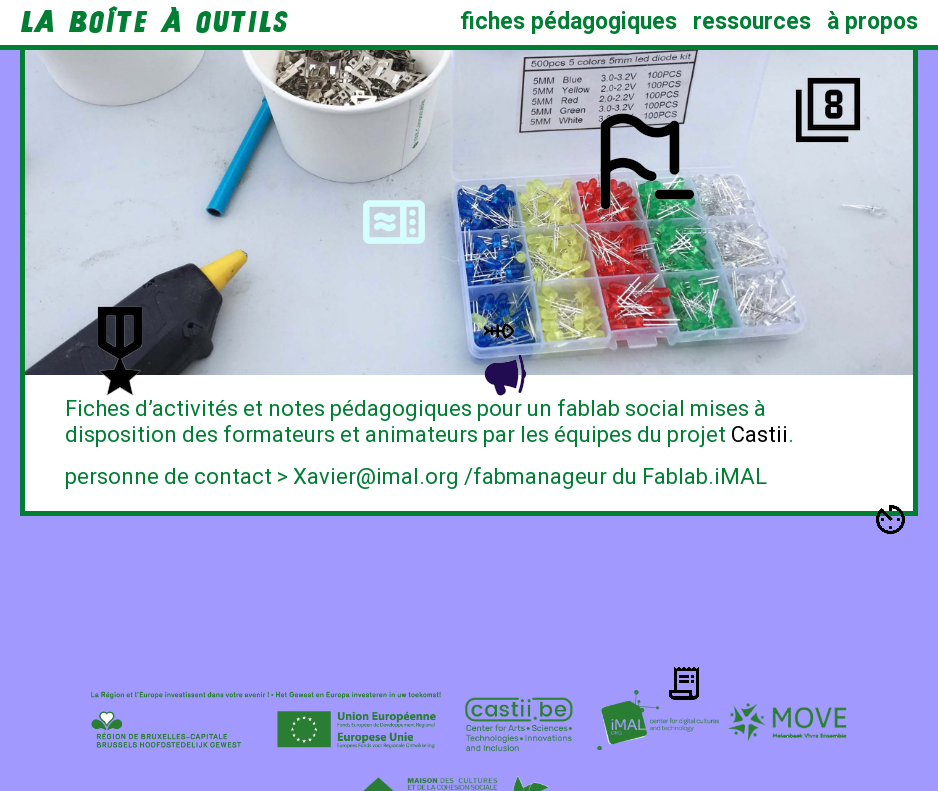 This screenshot has height=791, width=938. I want to click on view receipt or transaction details, so click(684, 683).